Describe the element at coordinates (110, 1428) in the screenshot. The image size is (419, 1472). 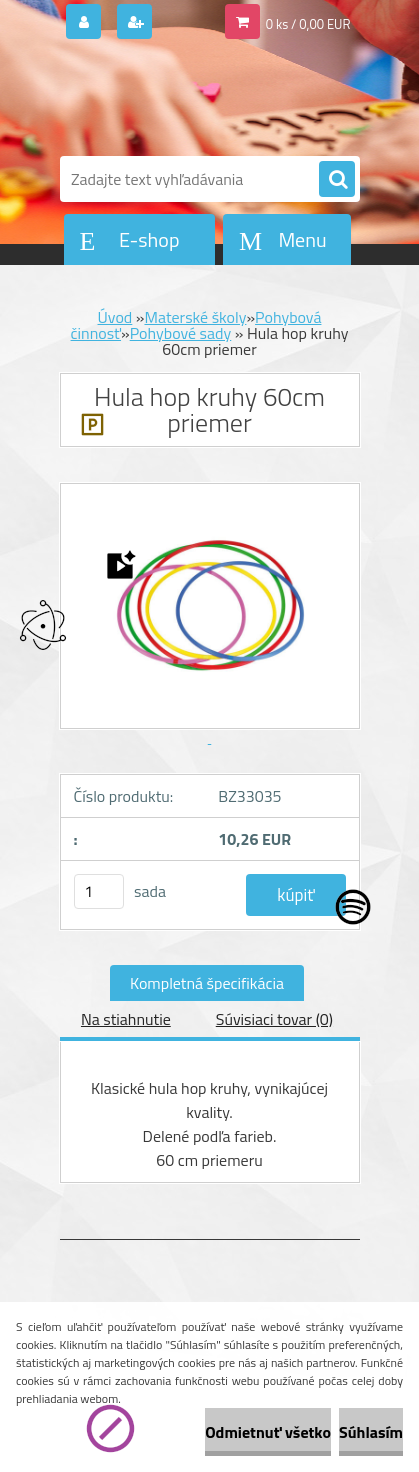
I see `indicates a prohibited or forbidden action` at that location.